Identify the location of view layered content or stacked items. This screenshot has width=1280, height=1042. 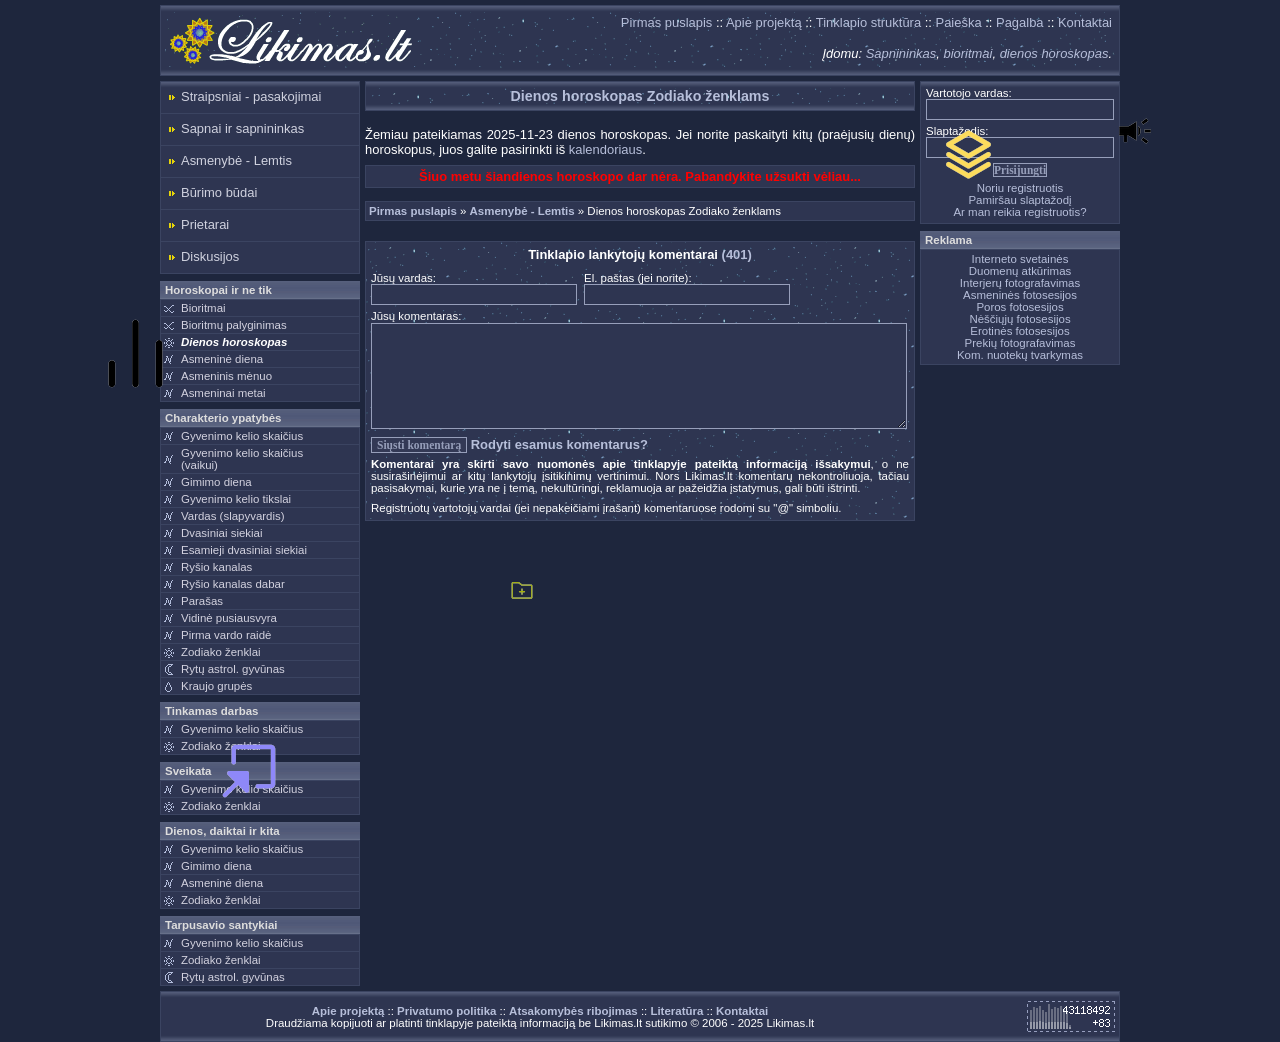
(968, 154).